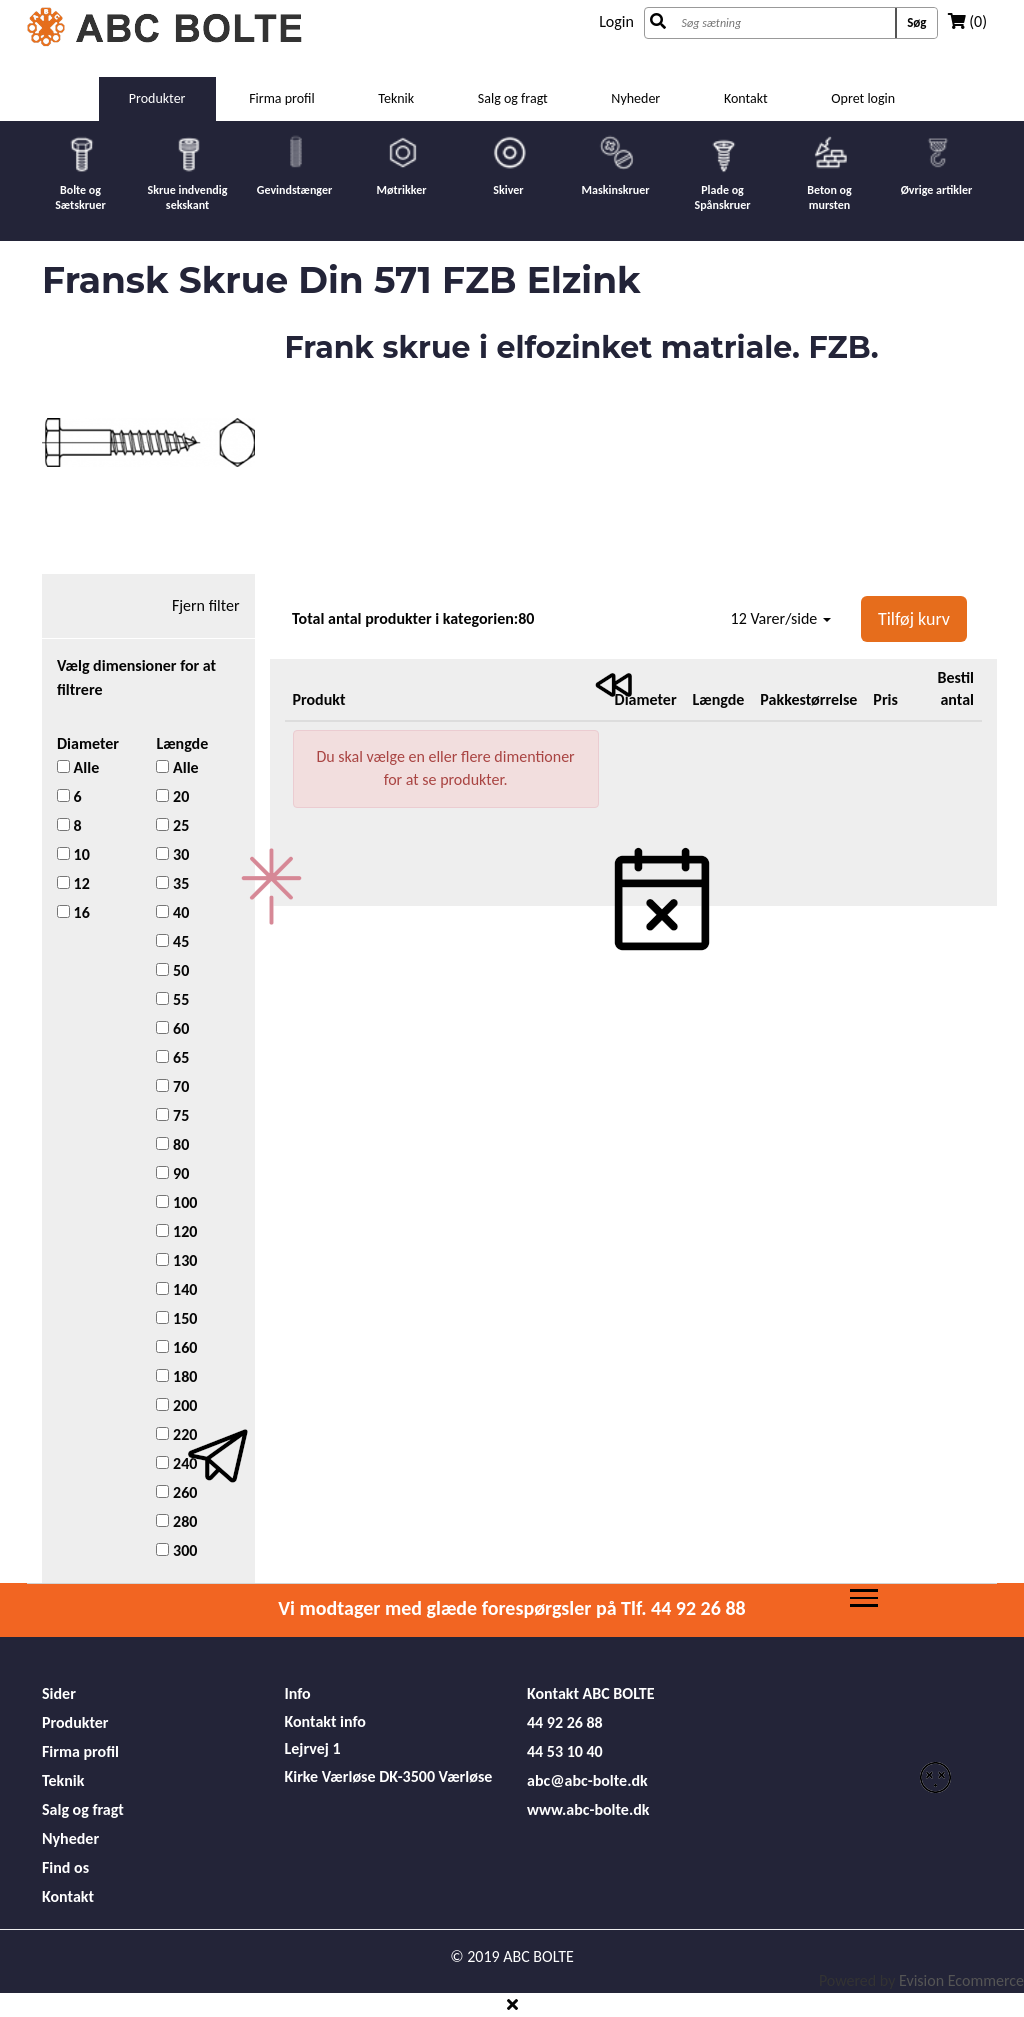 Image resolution: width=1024 pixels, height=2017 pixels. What do you see at coordinates (864, 1598) in the screenshot?
I see `open navigation menu` at bounding box center [864, 1598].